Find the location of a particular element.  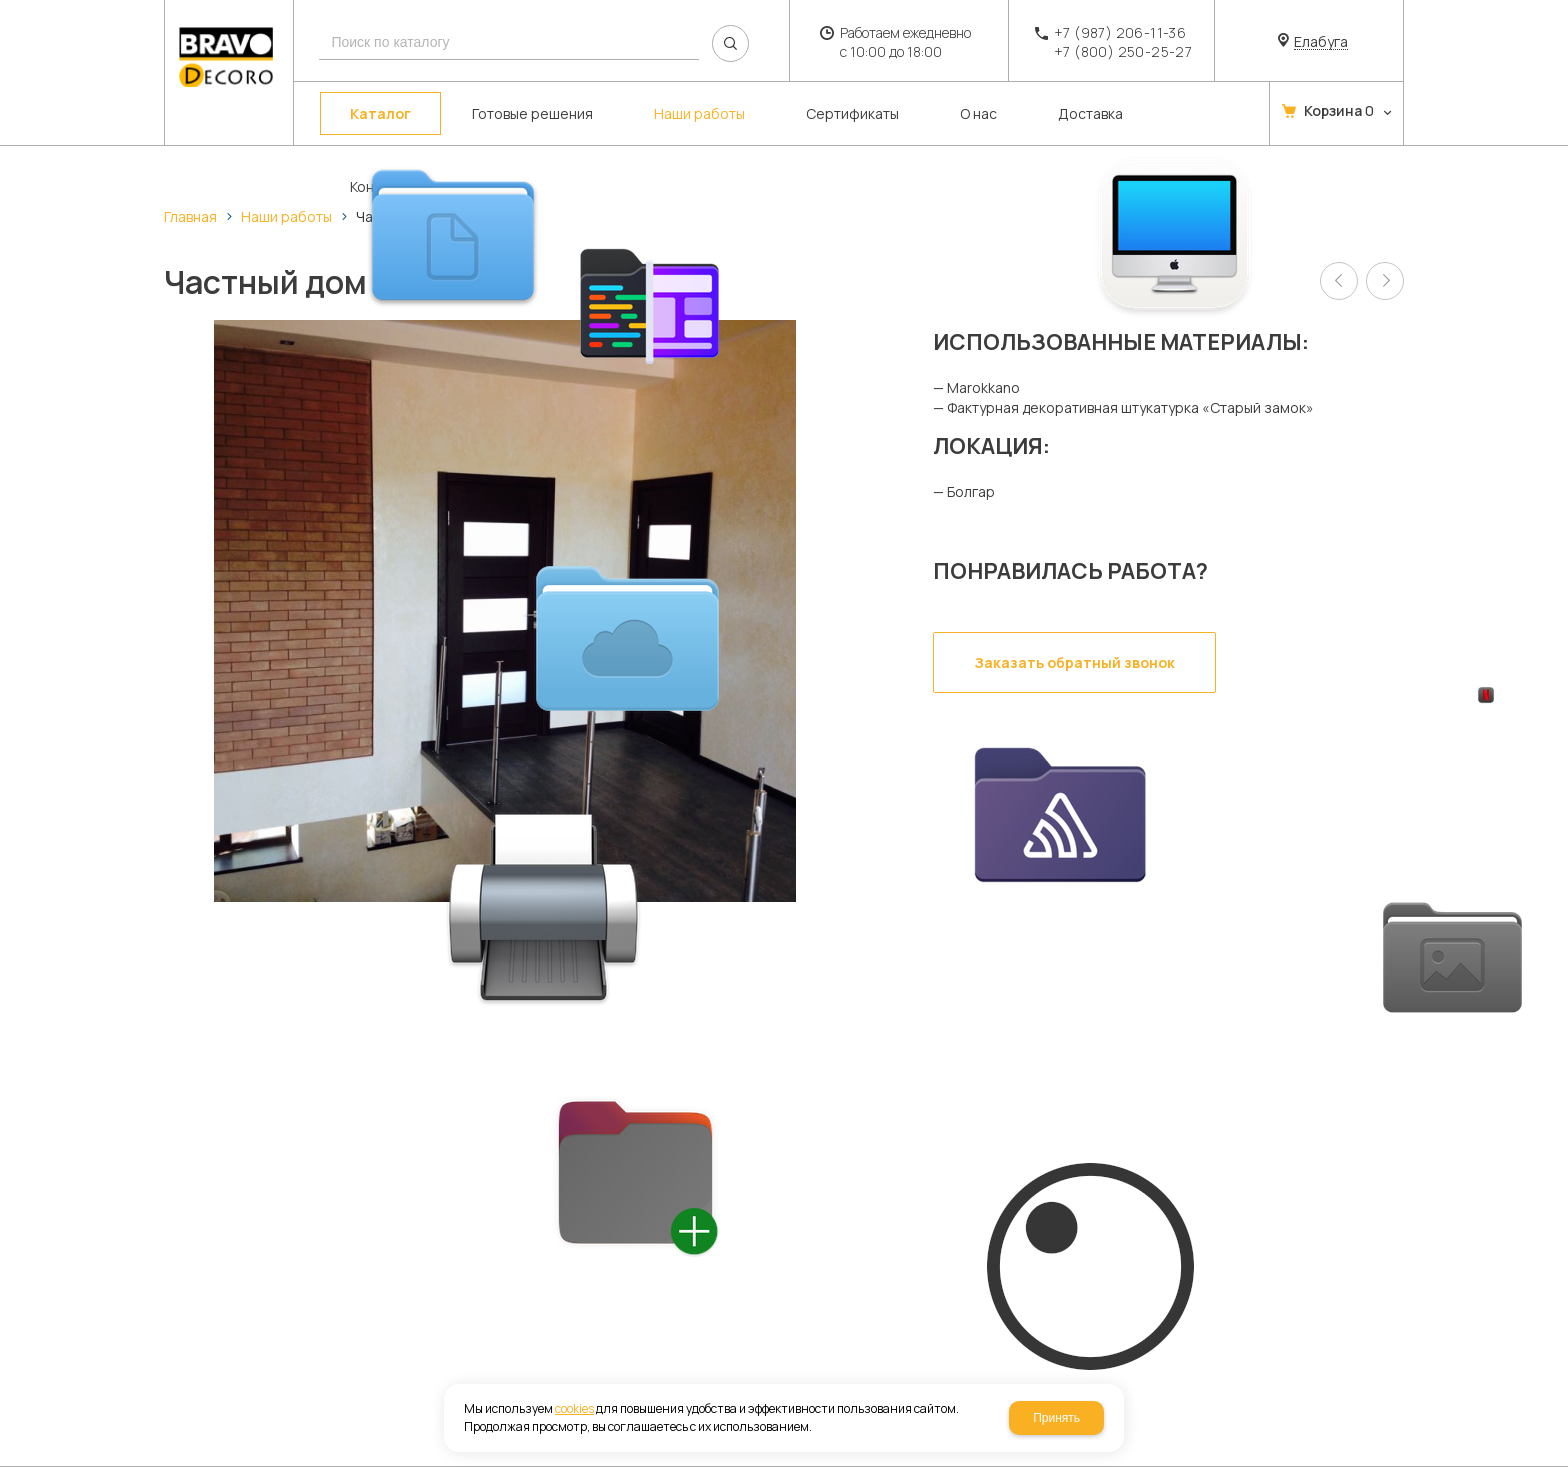

folder containing sentry error monitoring projects is located at coordinates (1059, 819).